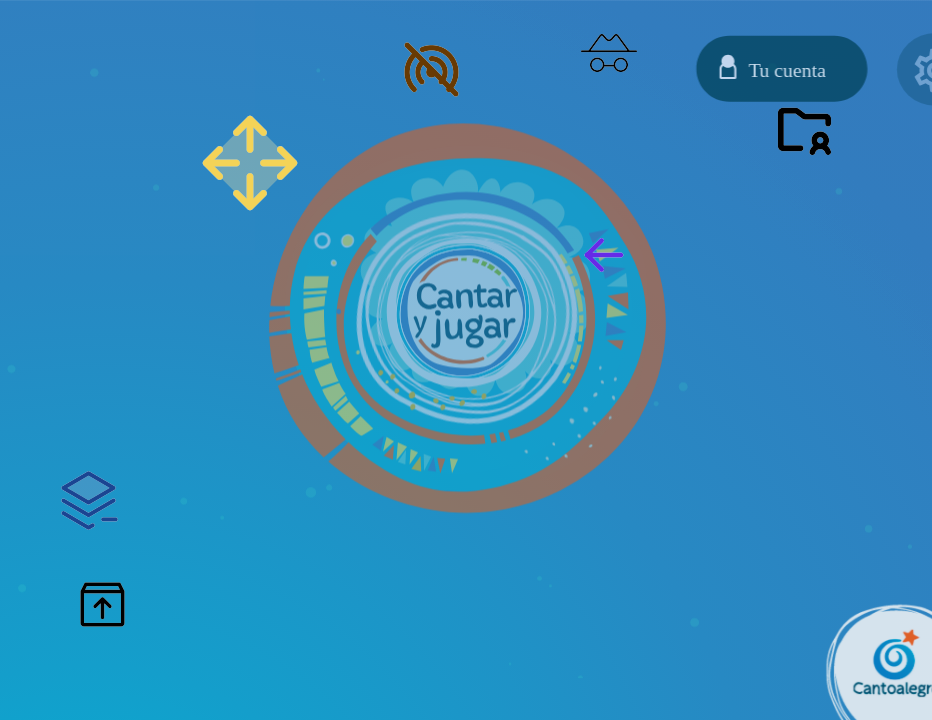 The height and width of the screenshot is (720, 932). Describe the element at coordinates (431, 69) in the screenshot. I see `disable broadcasting or streaming` at that location.